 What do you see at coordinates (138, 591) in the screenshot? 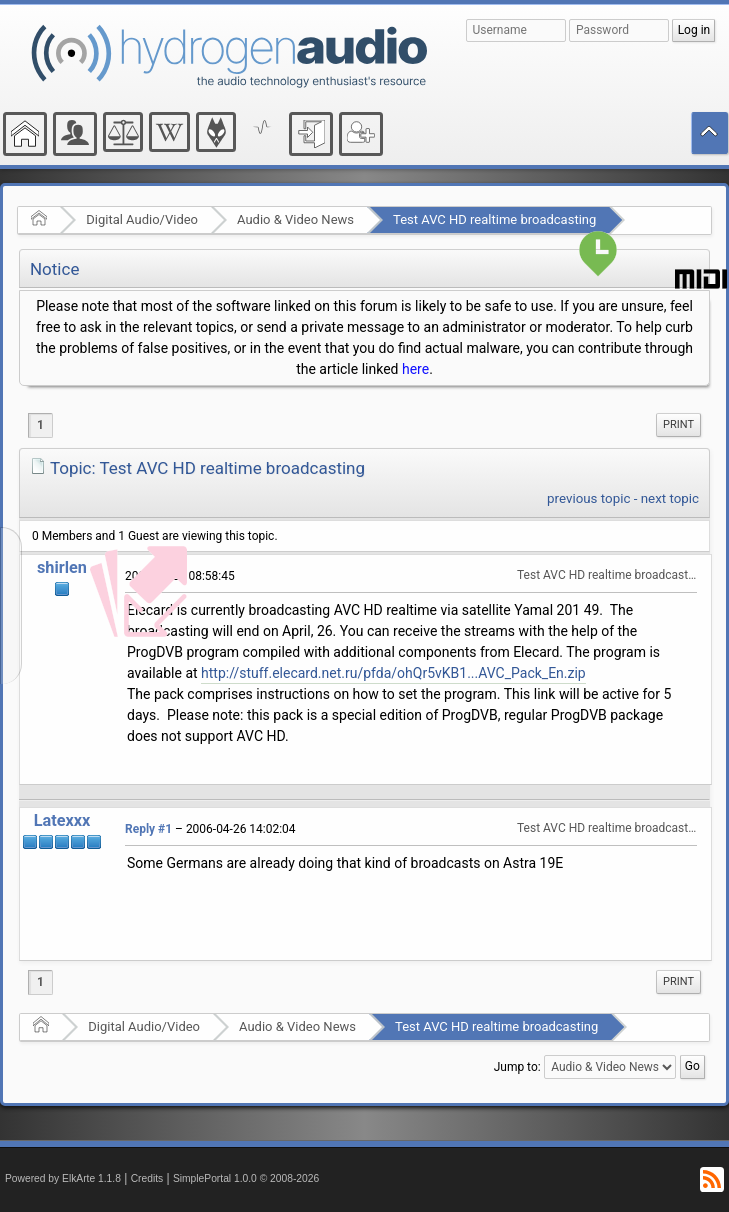
I see `visit cardmarket trading card marketplace` at bounding box center [138, 591].